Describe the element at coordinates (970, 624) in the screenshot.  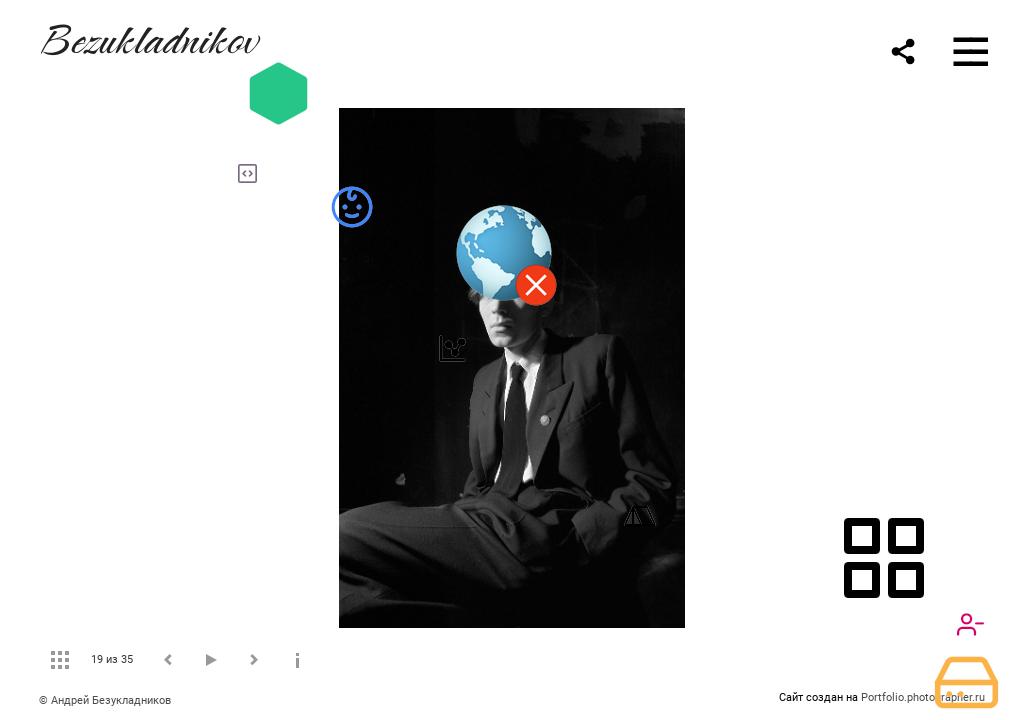
I see `remove a user or contact` at that location.